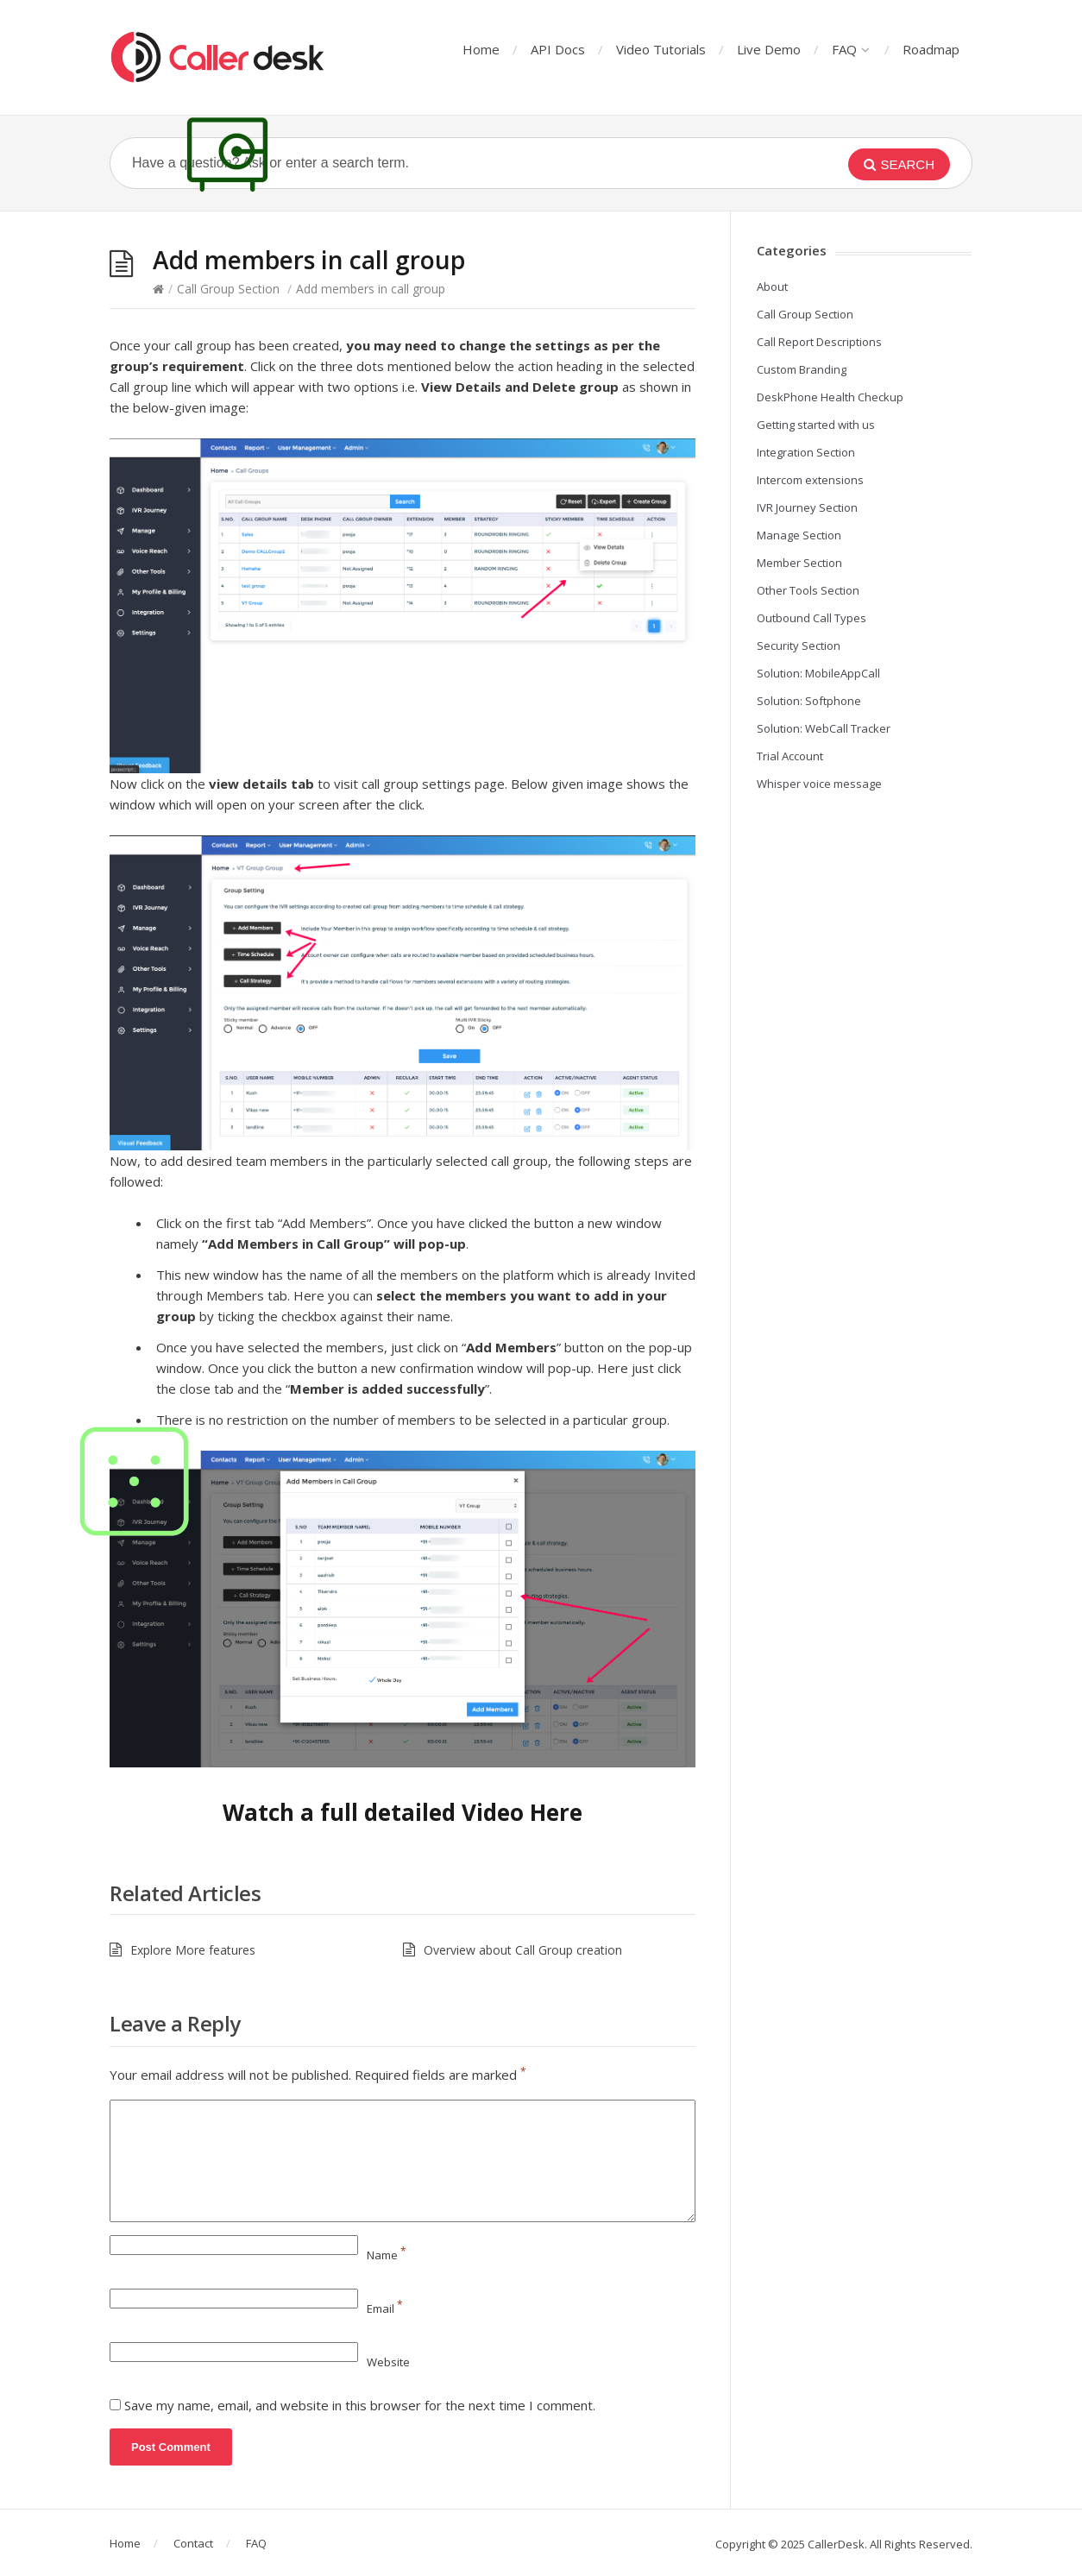 The height and width of the screenshot is (2576, 1082). Describe the element at coordinates (227, 151) in the screenshot. I see `access secure storage or vault` at that location.